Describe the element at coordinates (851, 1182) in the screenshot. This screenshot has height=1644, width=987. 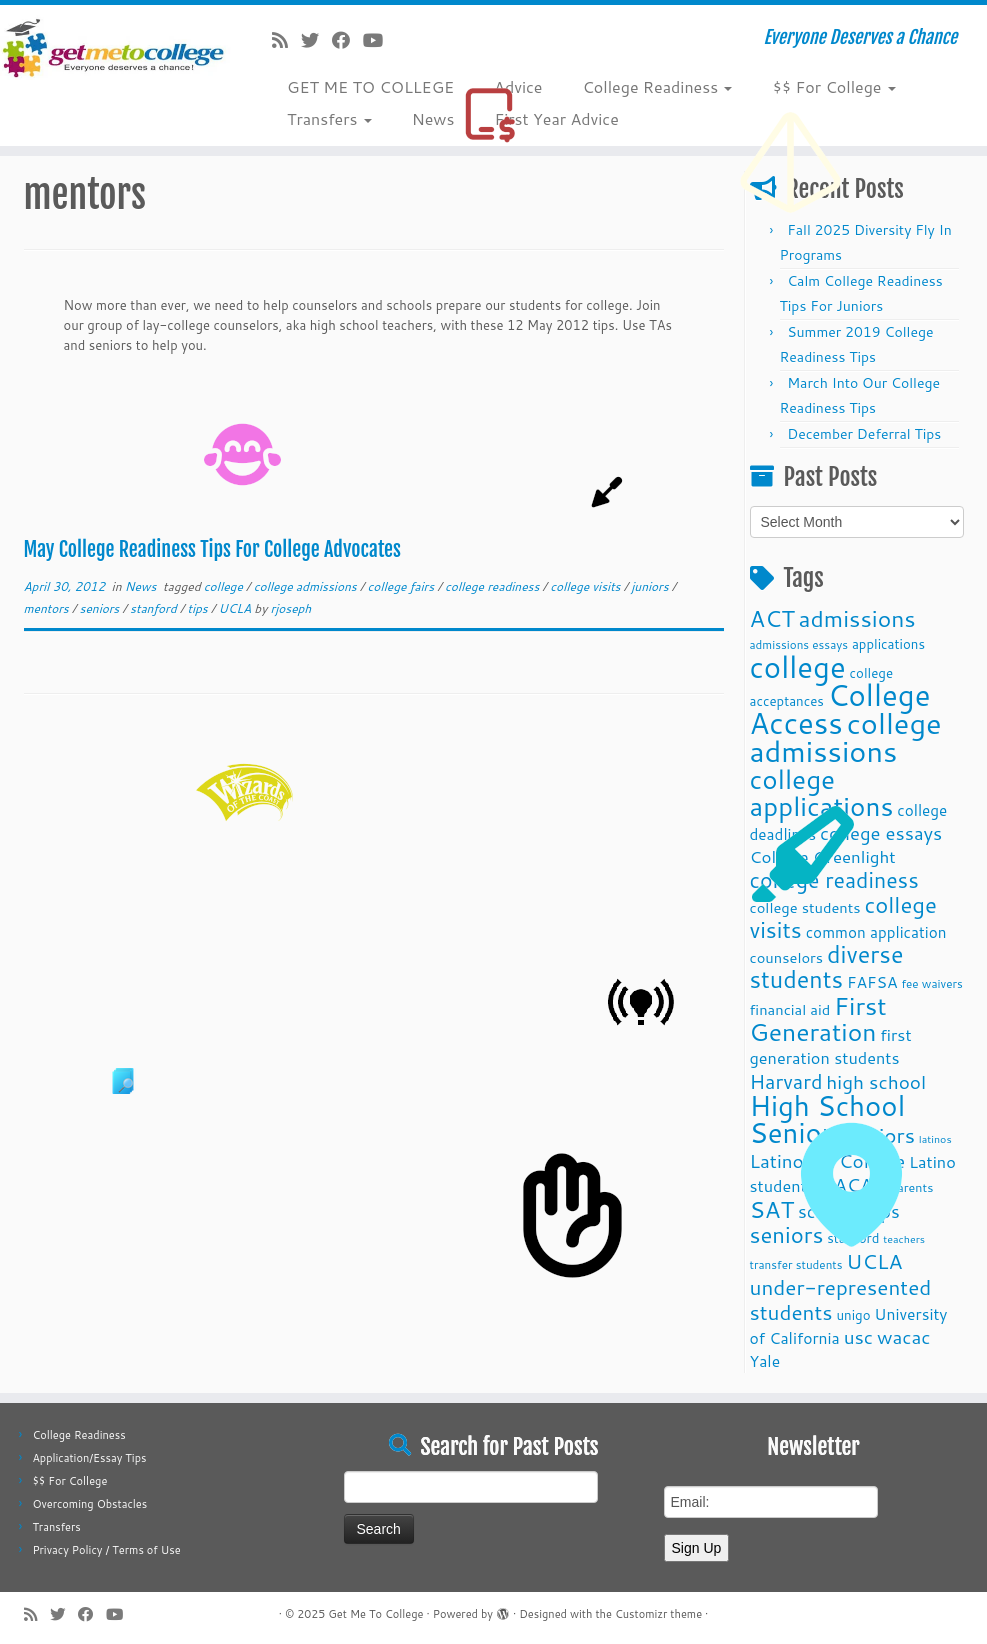
I see `view location on map` at that location.